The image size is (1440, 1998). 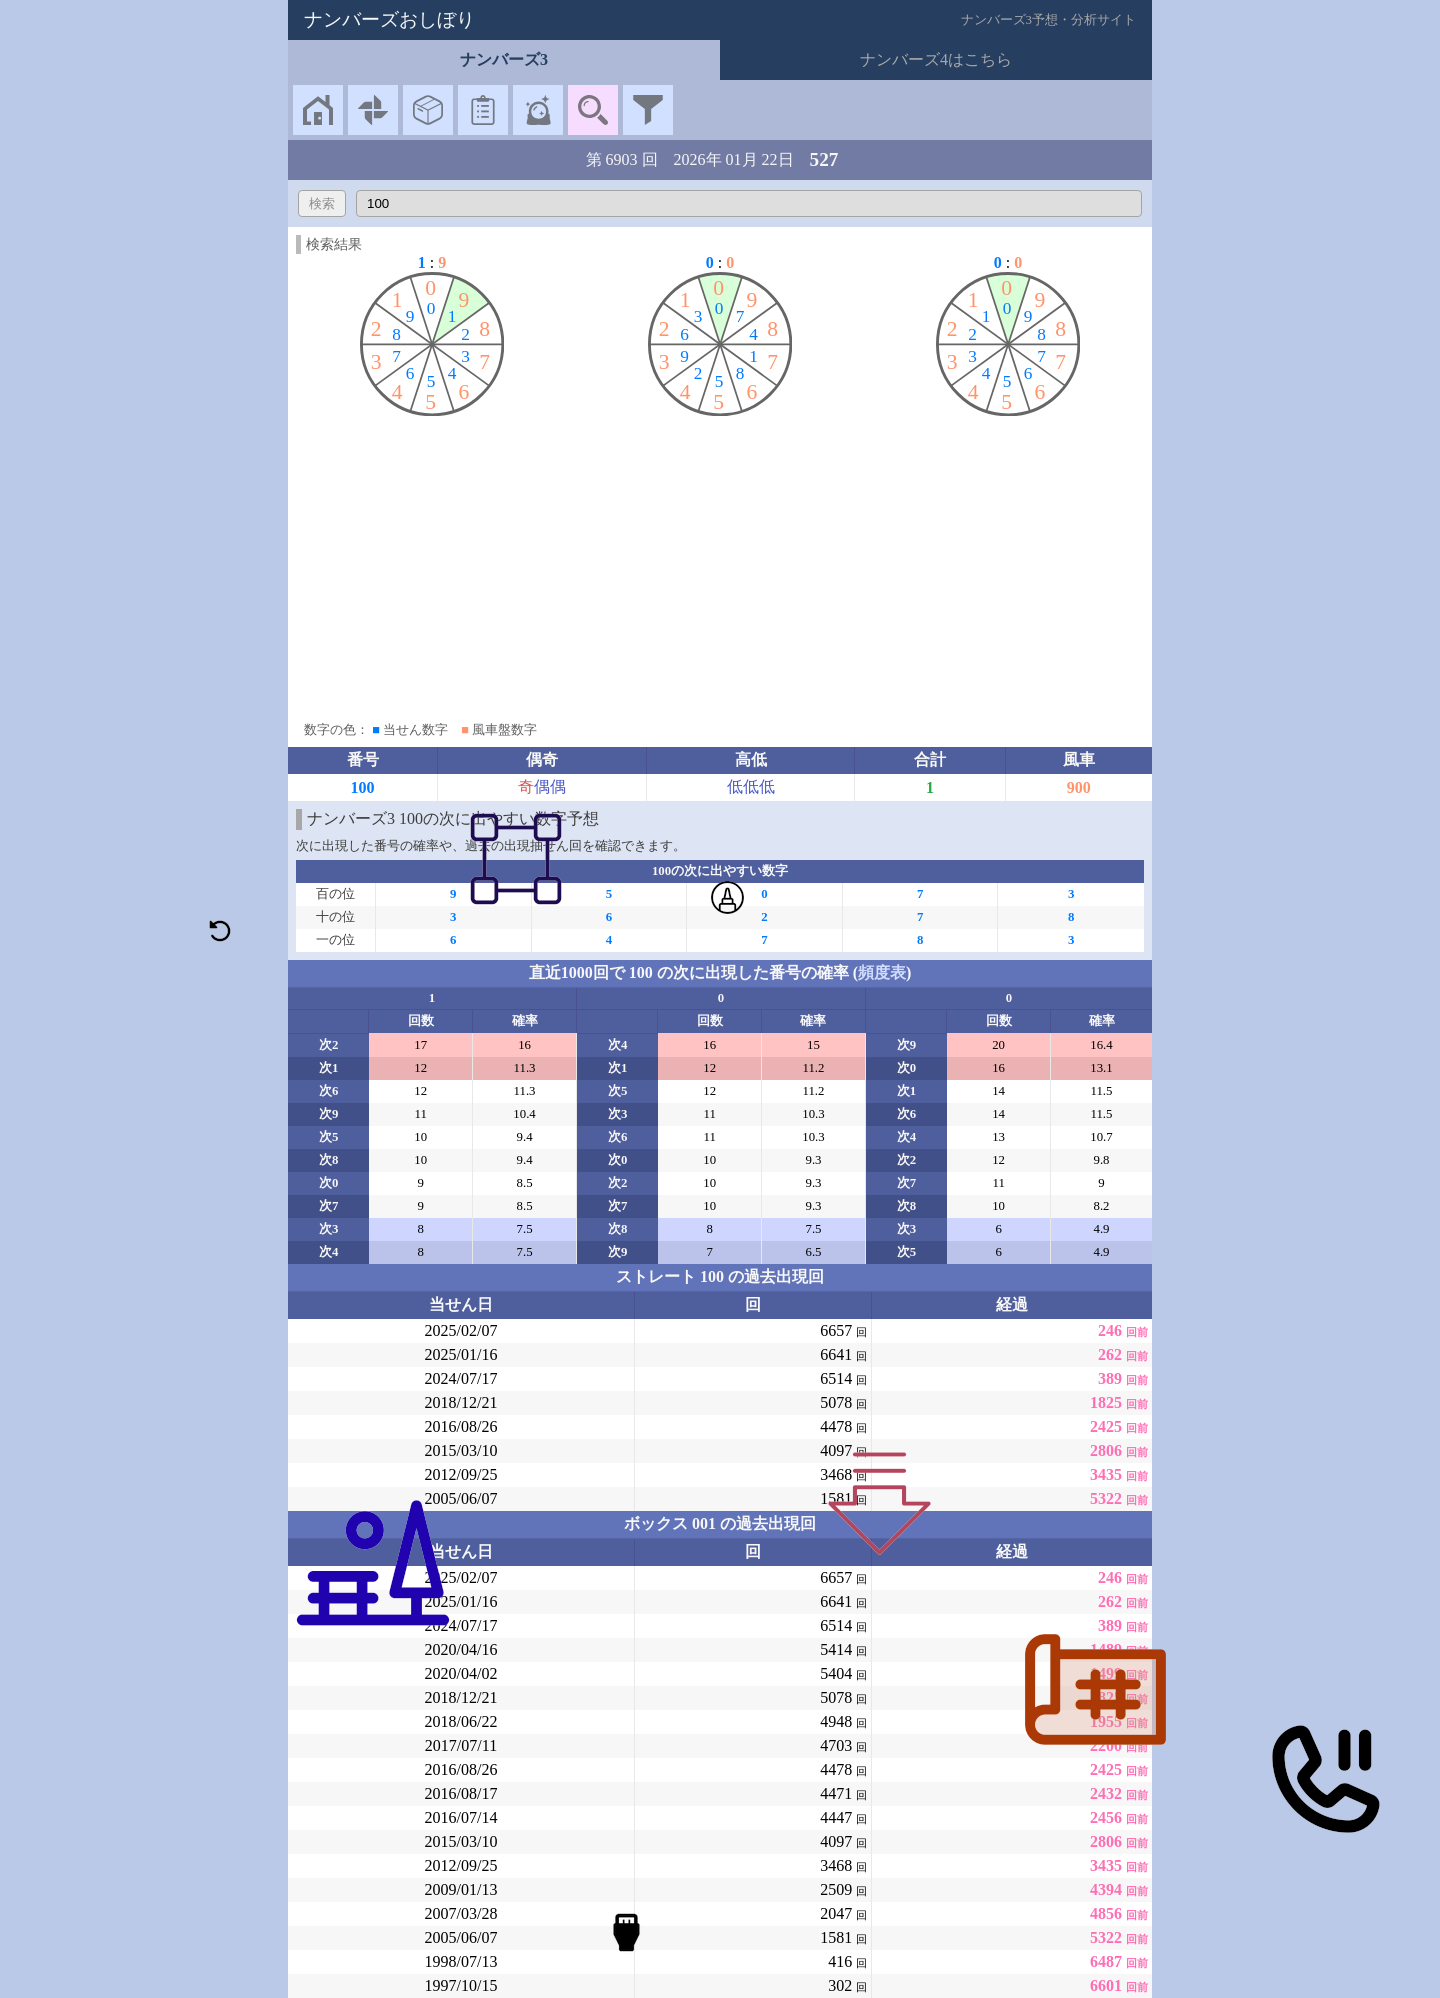 I want to click on select marker or highlighter tool, so click(x=727, y=897).